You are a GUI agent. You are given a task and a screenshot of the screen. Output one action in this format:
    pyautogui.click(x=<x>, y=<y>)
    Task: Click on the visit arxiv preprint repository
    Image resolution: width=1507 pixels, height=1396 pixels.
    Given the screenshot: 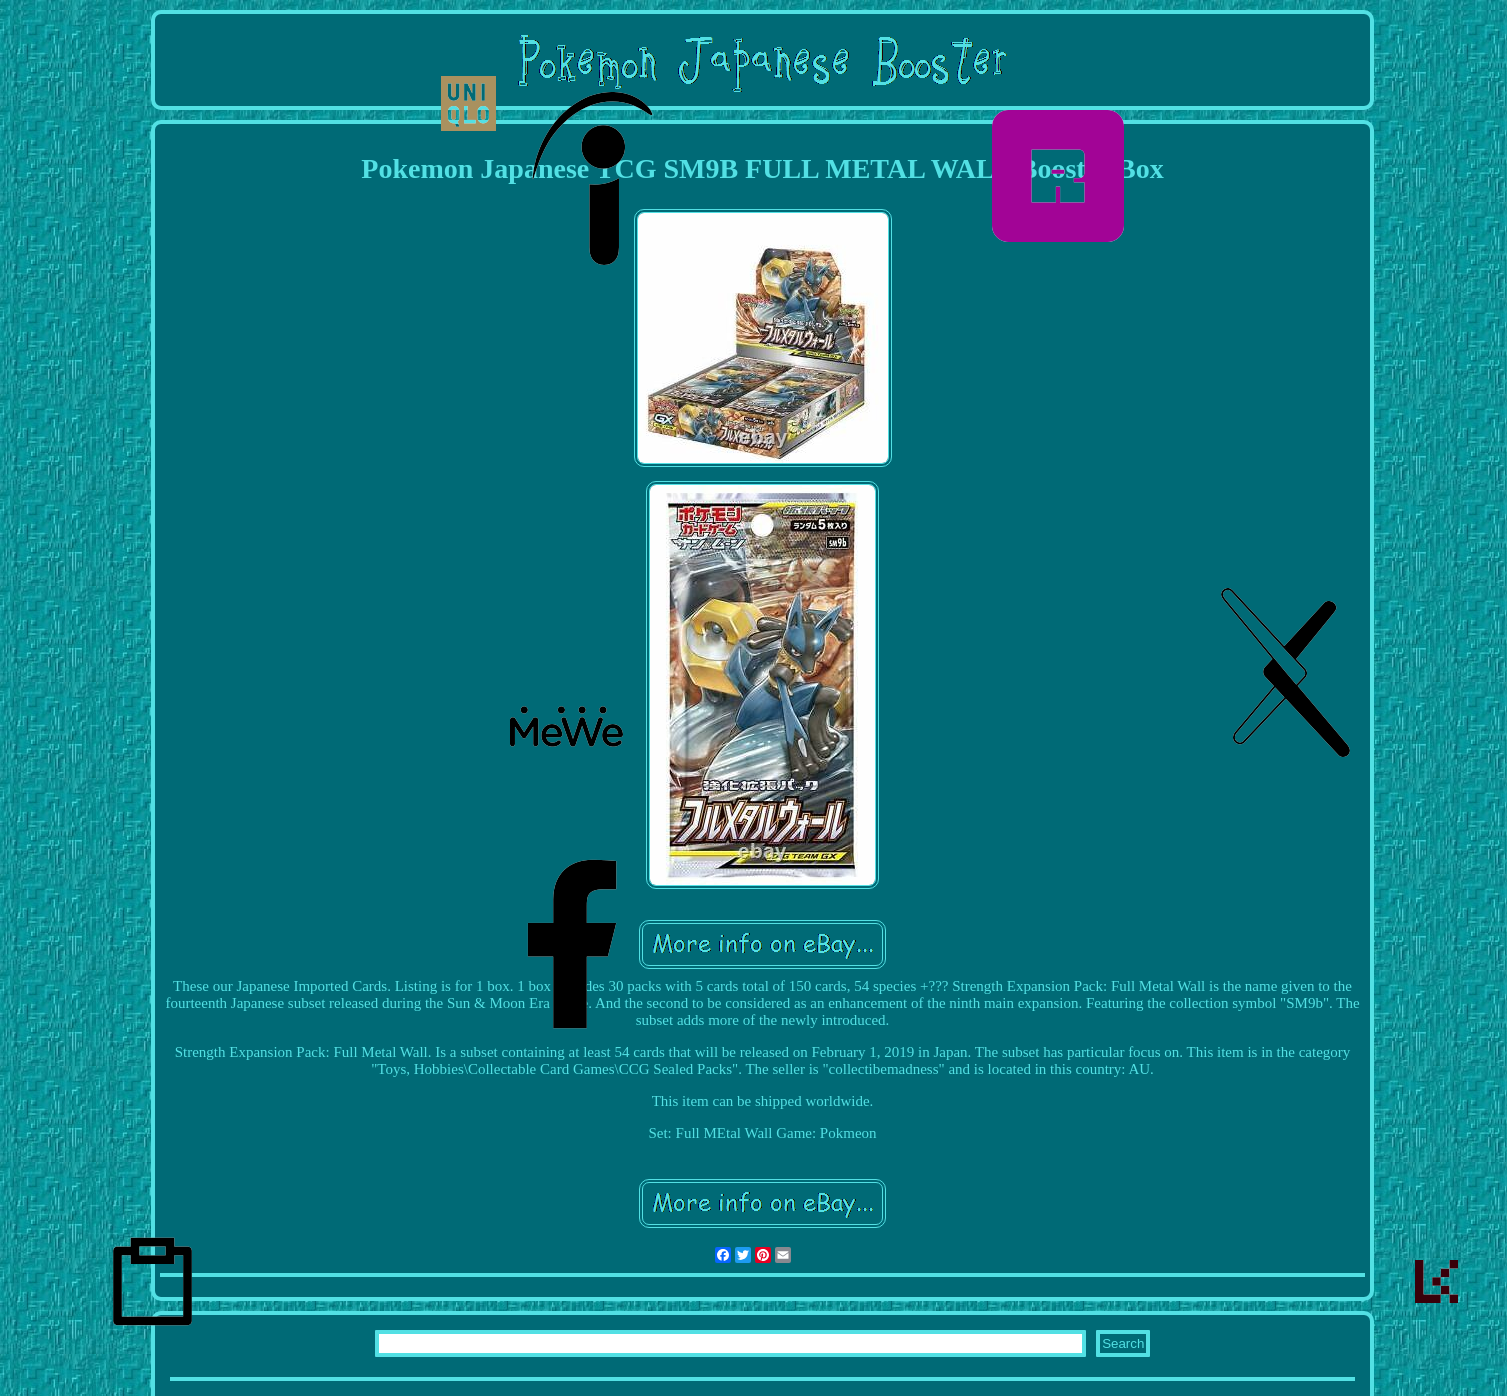 What is the action you would take?
    pyautogui.click(x=1285, y=672)
    